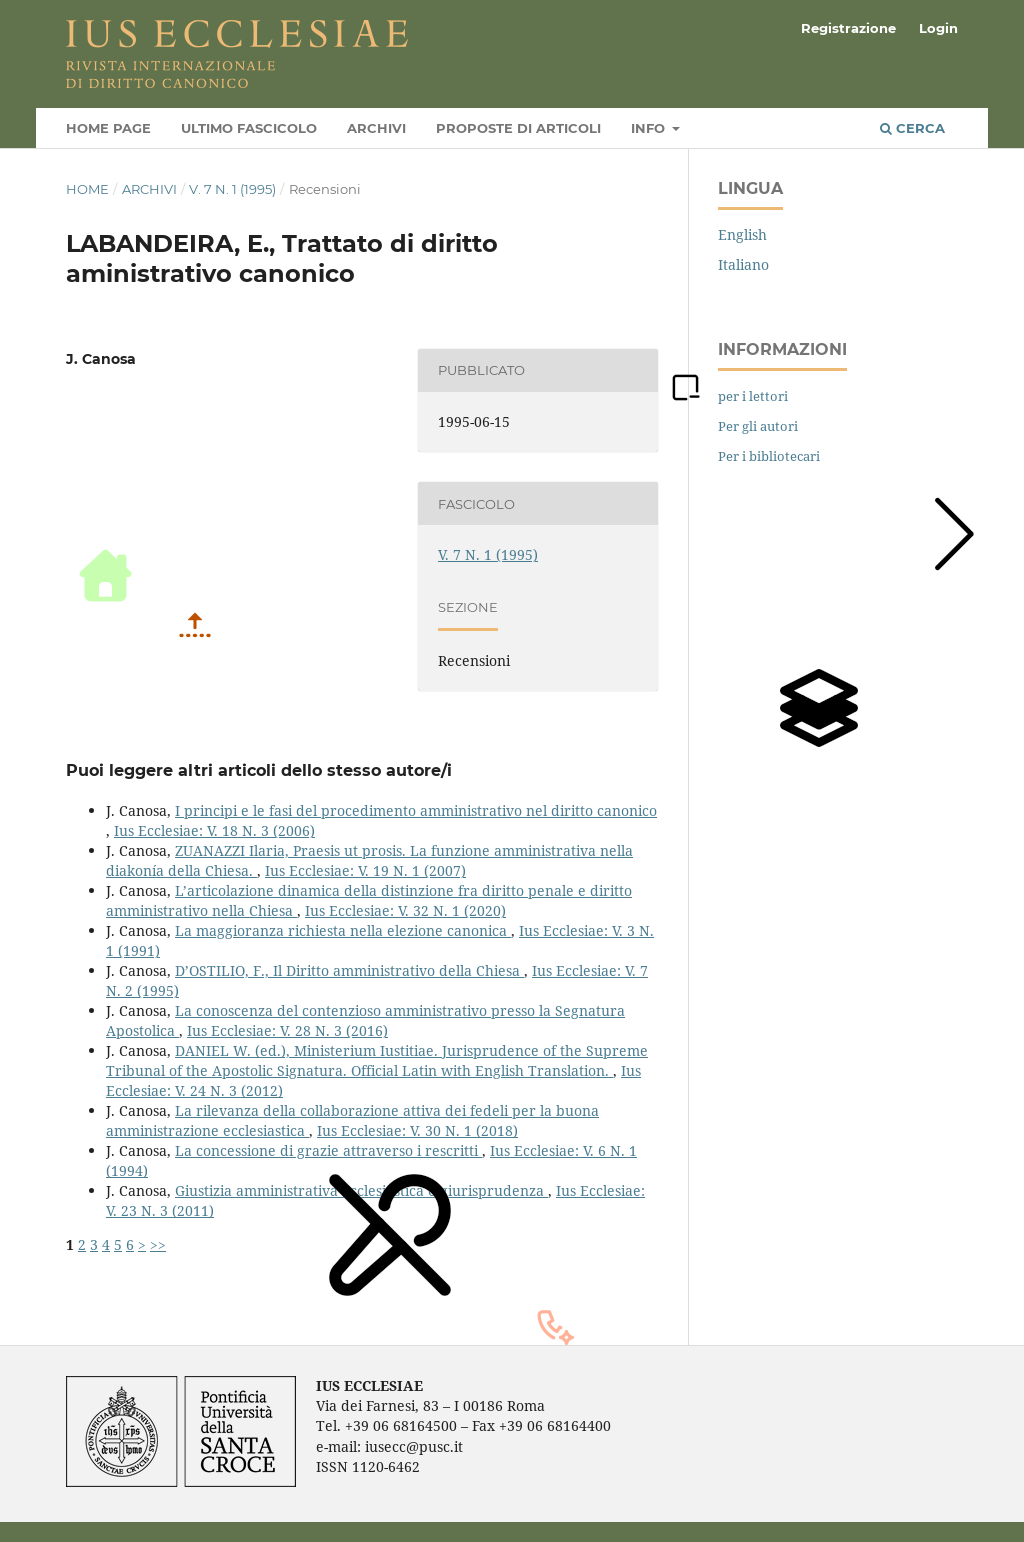  I want to click on remove an item from a list, so click(685, 387).